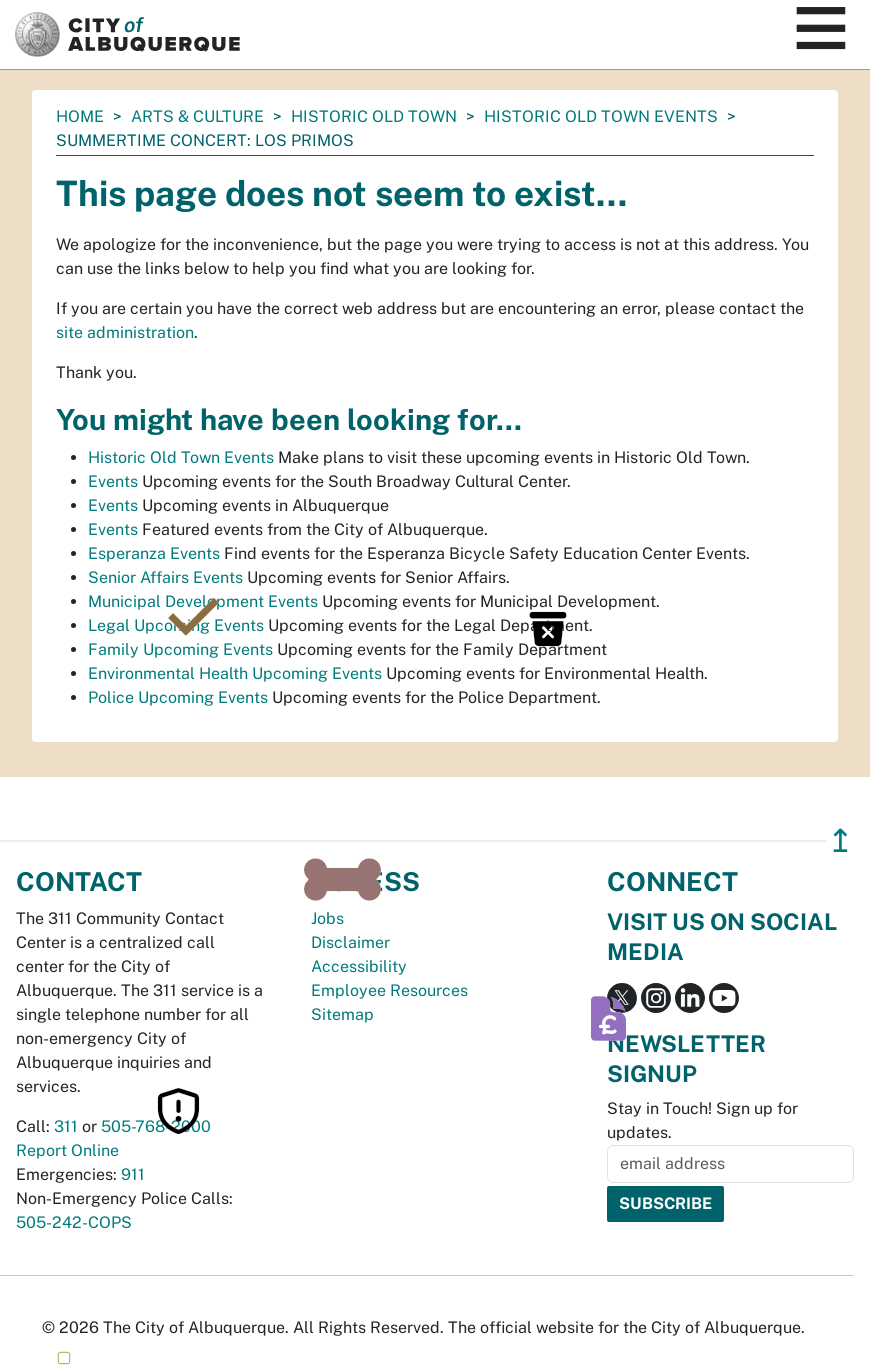  Describe the element at coordinates (178, 1111) in the screenshot. I see `view security or privacy settings` at that location.